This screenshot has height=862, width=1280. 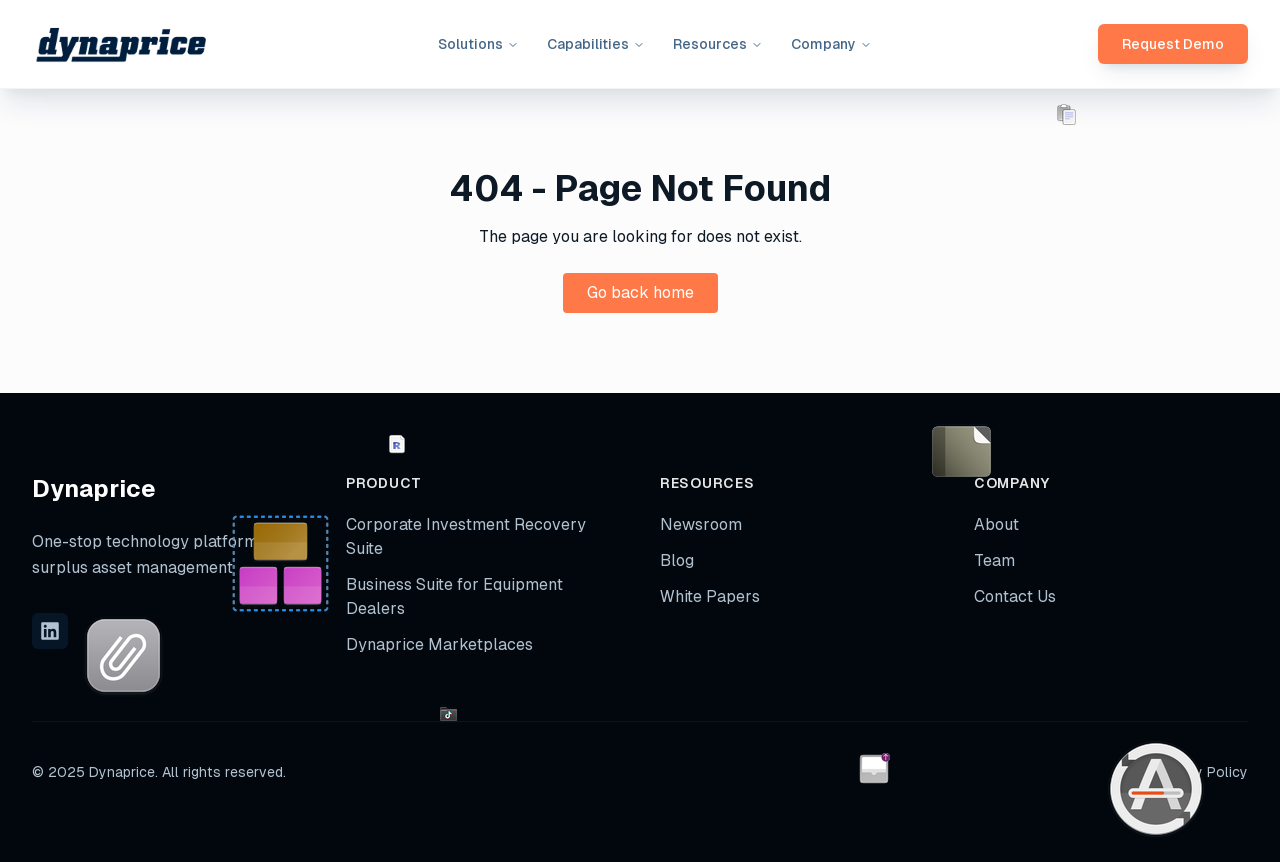 I want to click on change desktop wallpaper settings, so click(x=961, y=449).